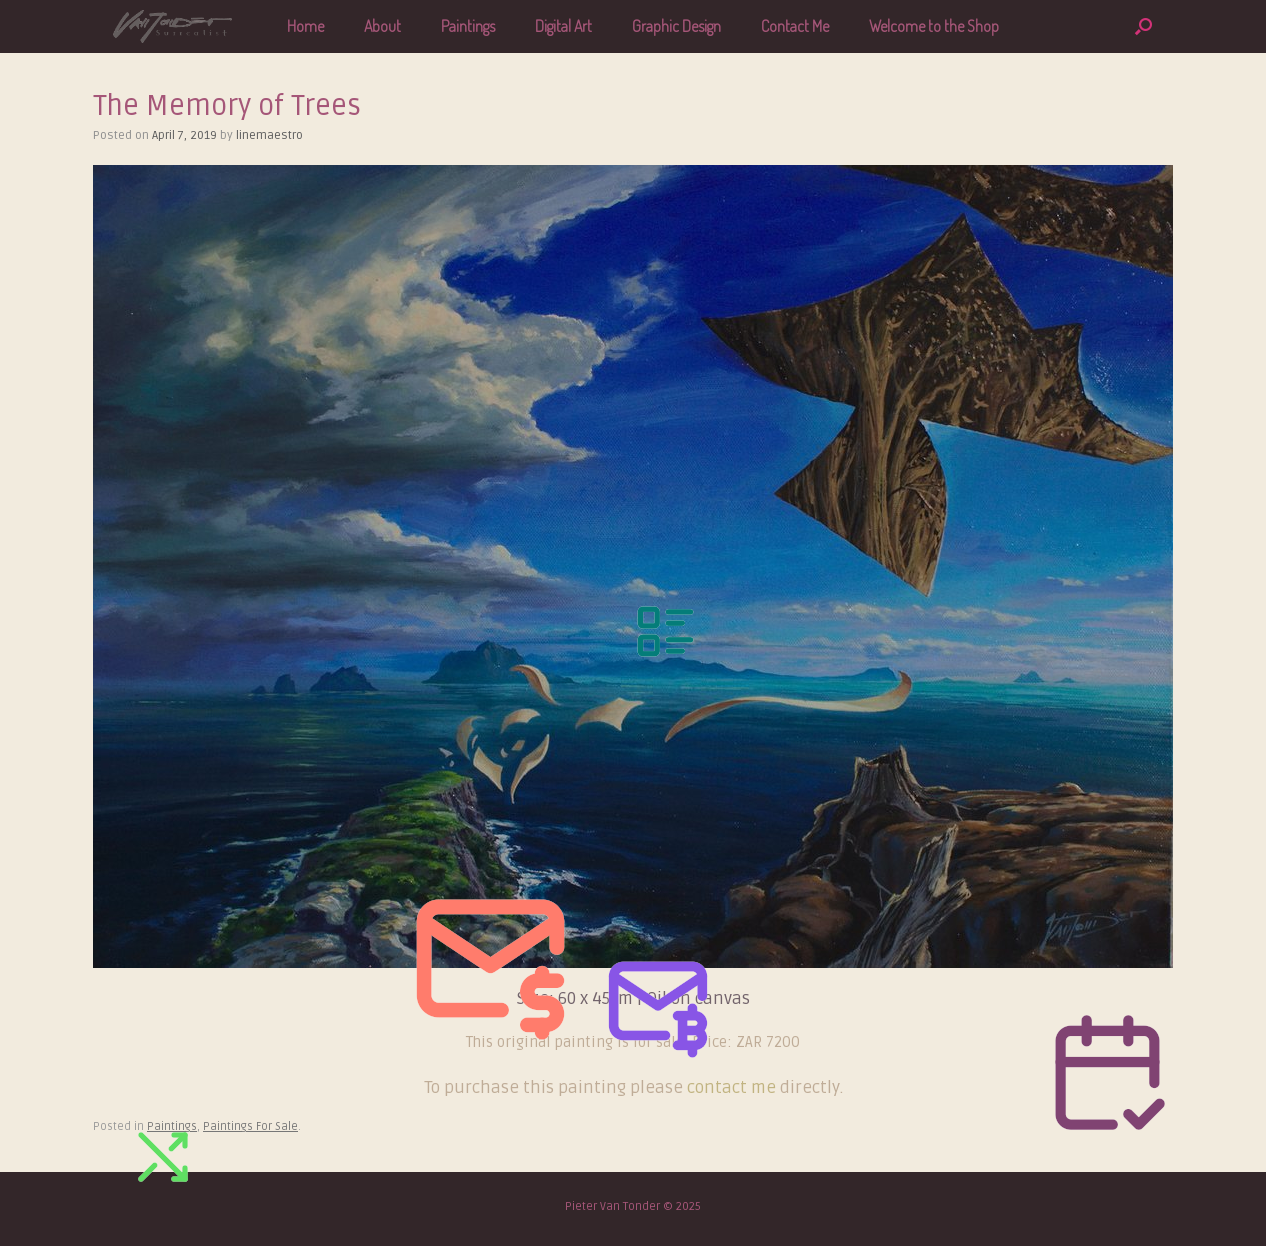 The height and width of the screenshot is (1246, 1266). Describe the element at coordinates (163, 1157) in the screenshot. I see `swap or exchange items` at that location.